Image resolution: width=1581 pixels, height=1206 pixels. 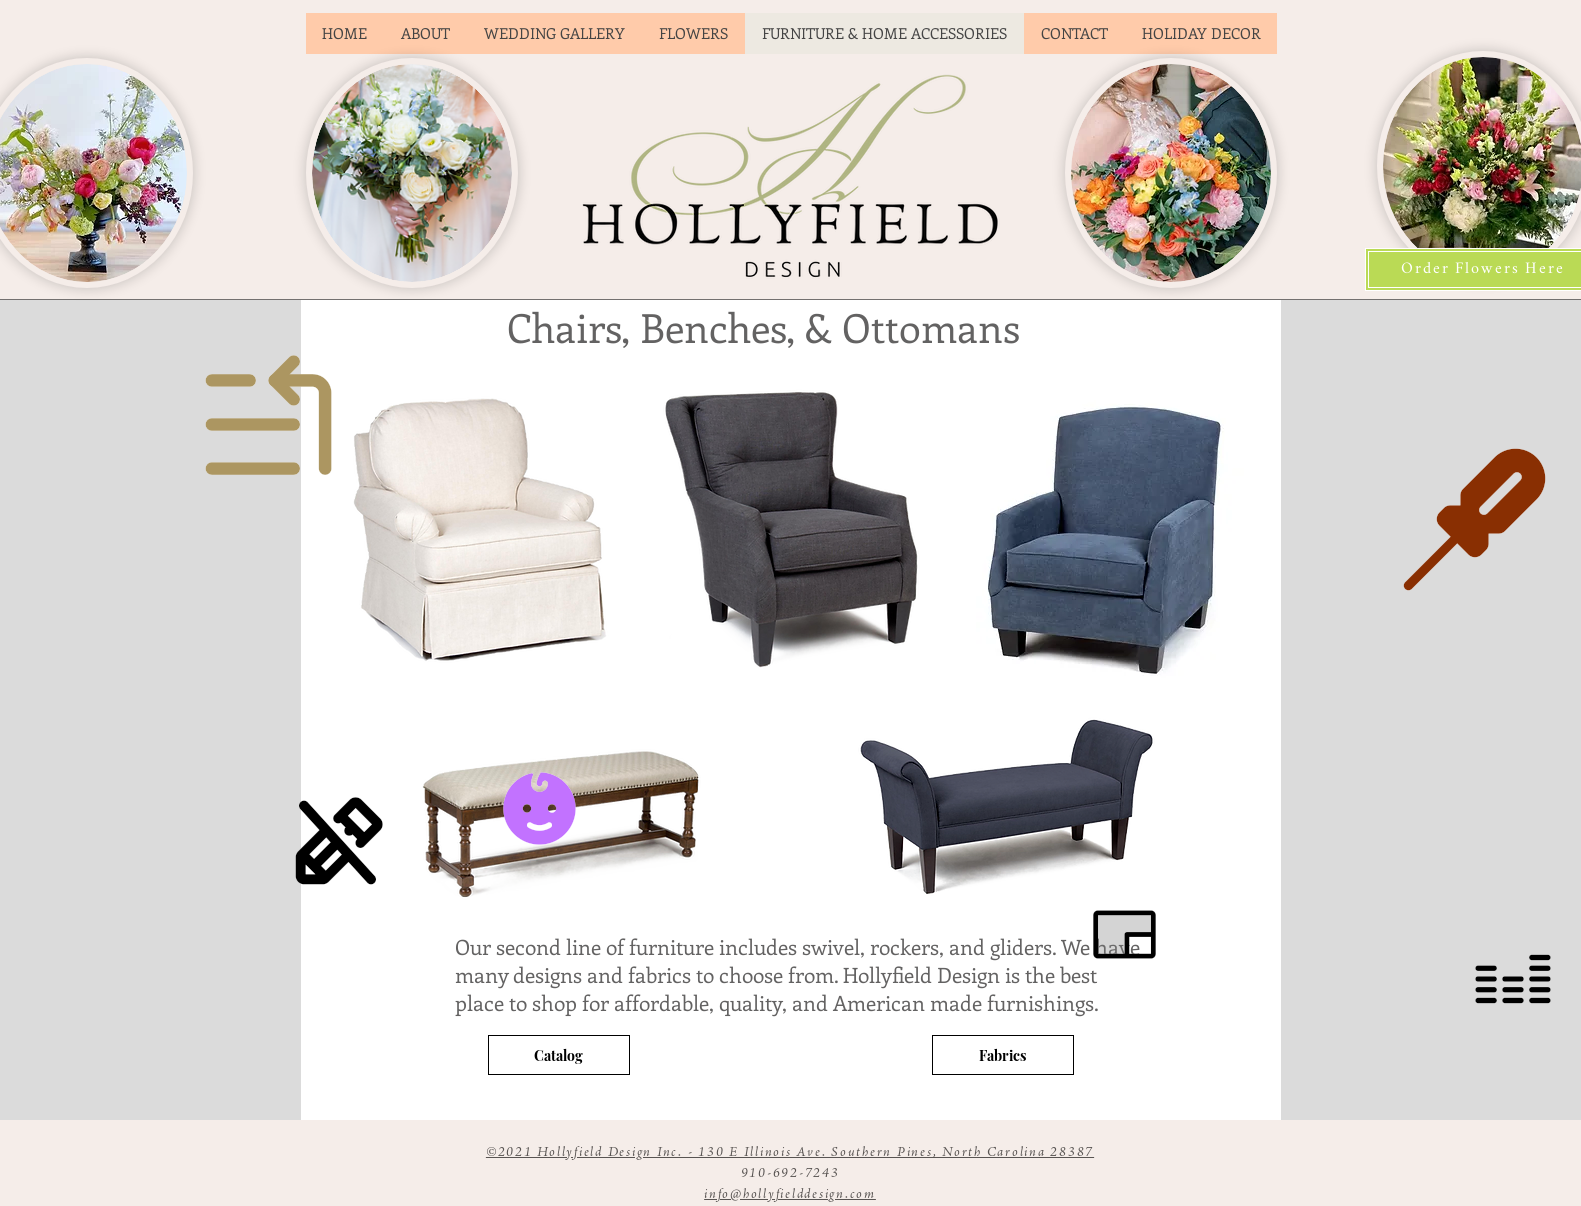 What do you see at coordinates (268, 424) in the screenshot?
I see `move item to the top of the list` at bounding box center [268, 424].